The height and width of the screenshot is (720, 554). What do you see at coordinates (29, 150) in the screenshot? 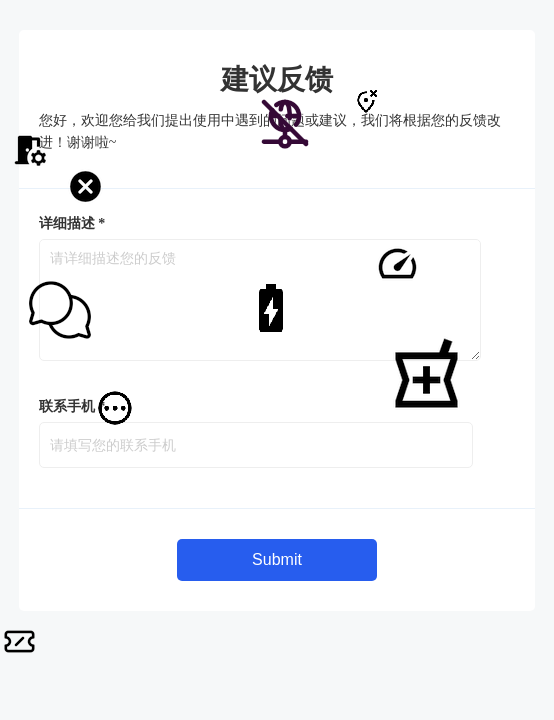
I see `adjust room or space settings` at bounding box center [29, 150].